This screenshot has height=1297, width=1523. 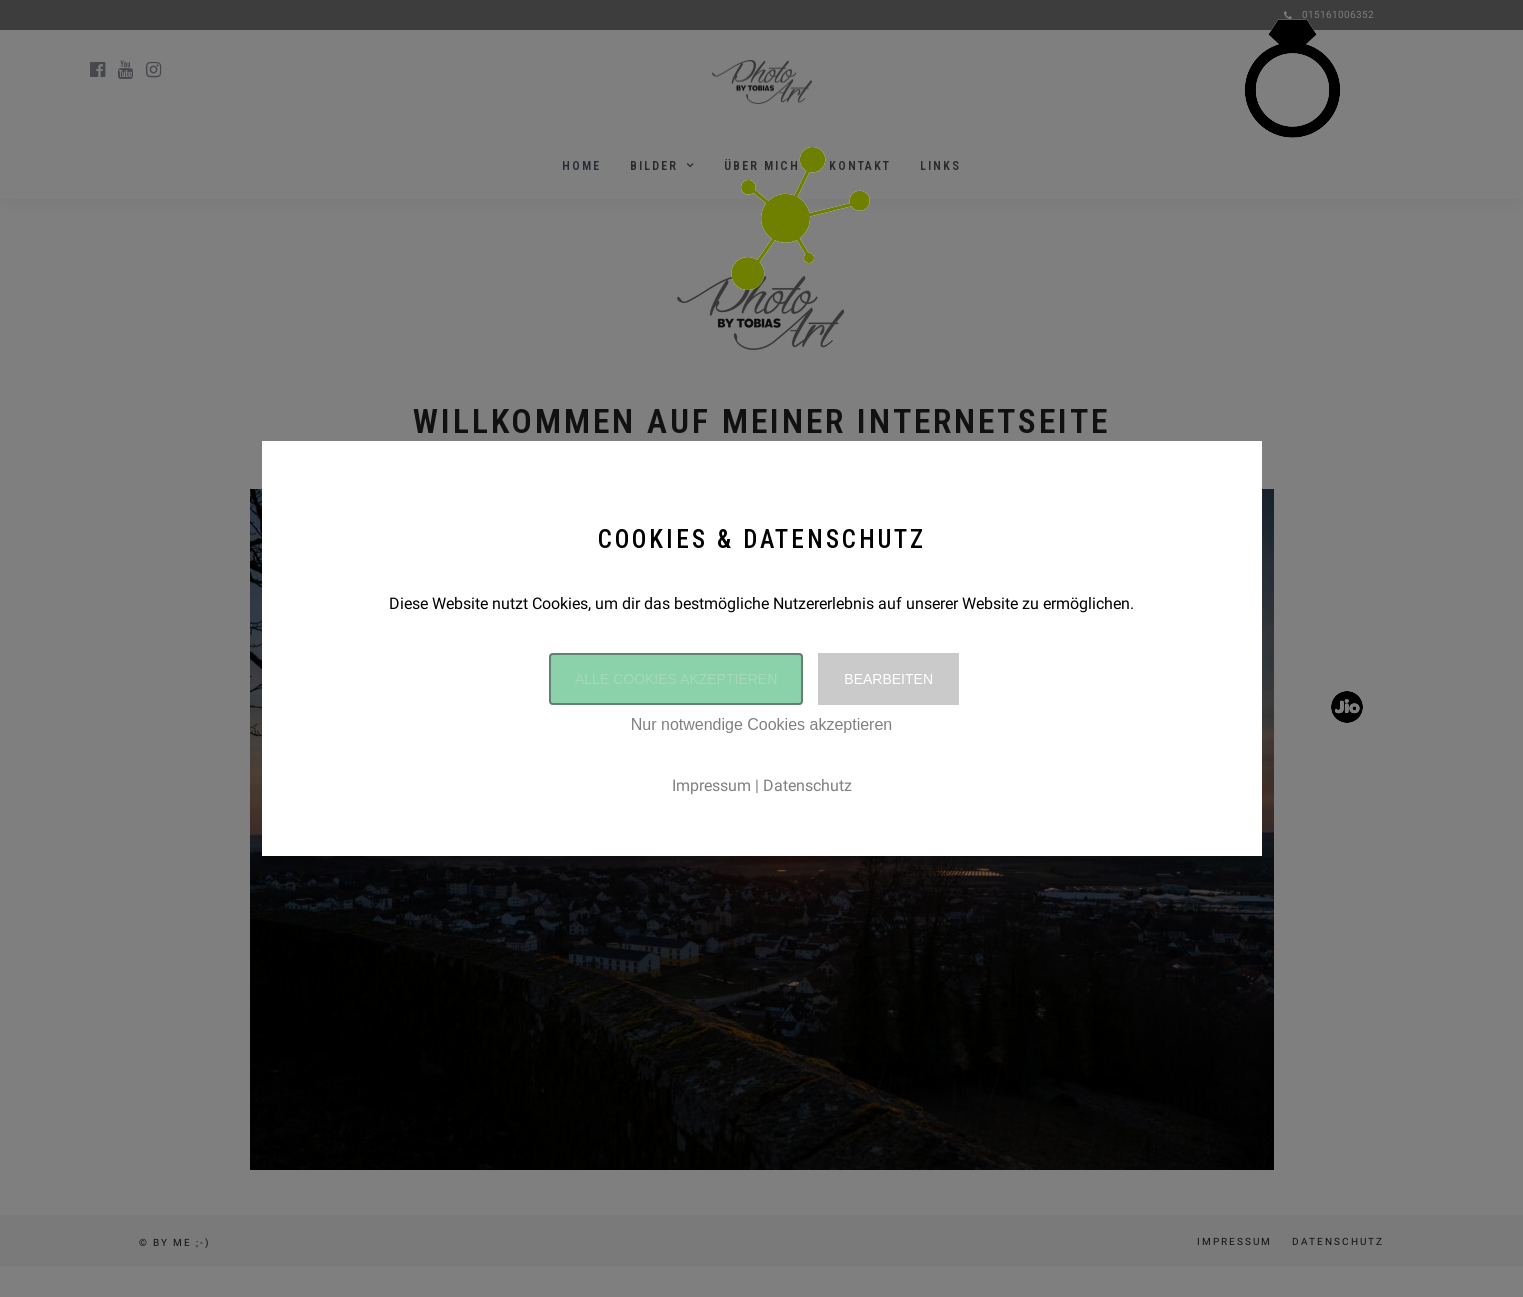 What do you see at coordinates (800, 218) in the screenshot?
I see `open icinga monitoring dashboard` at bounding box center [800, 218].